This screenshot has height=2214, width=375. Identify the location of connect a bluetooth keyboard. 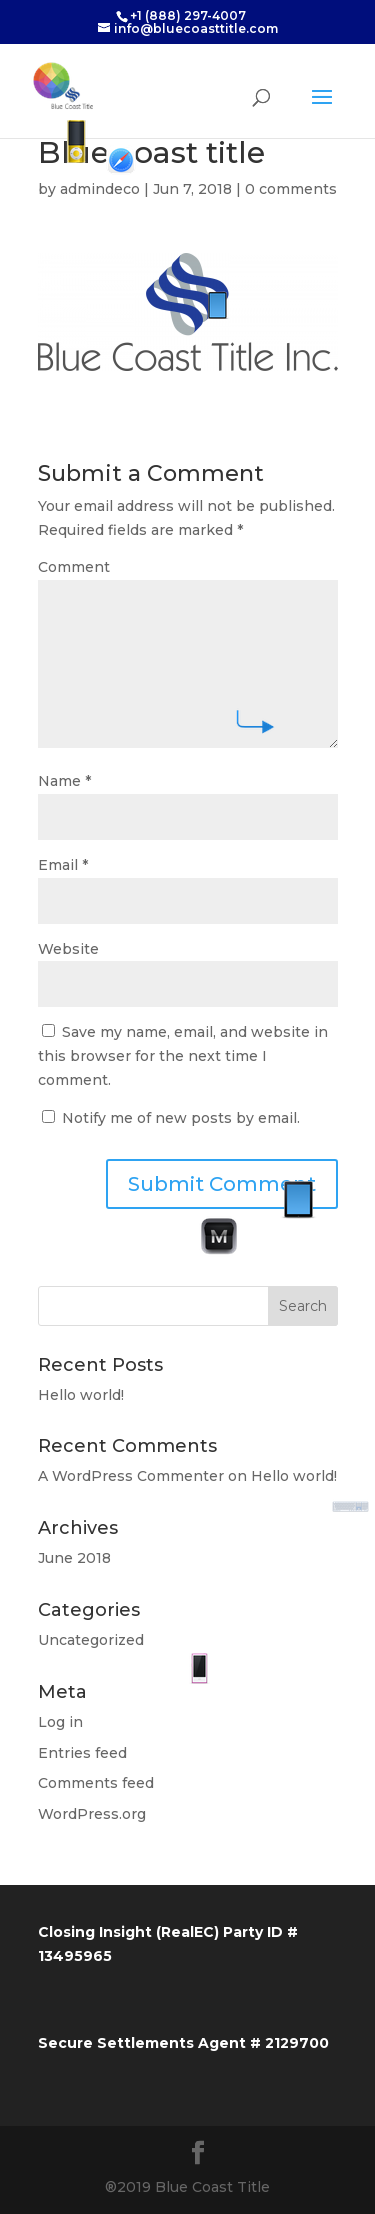
(350, 1506).